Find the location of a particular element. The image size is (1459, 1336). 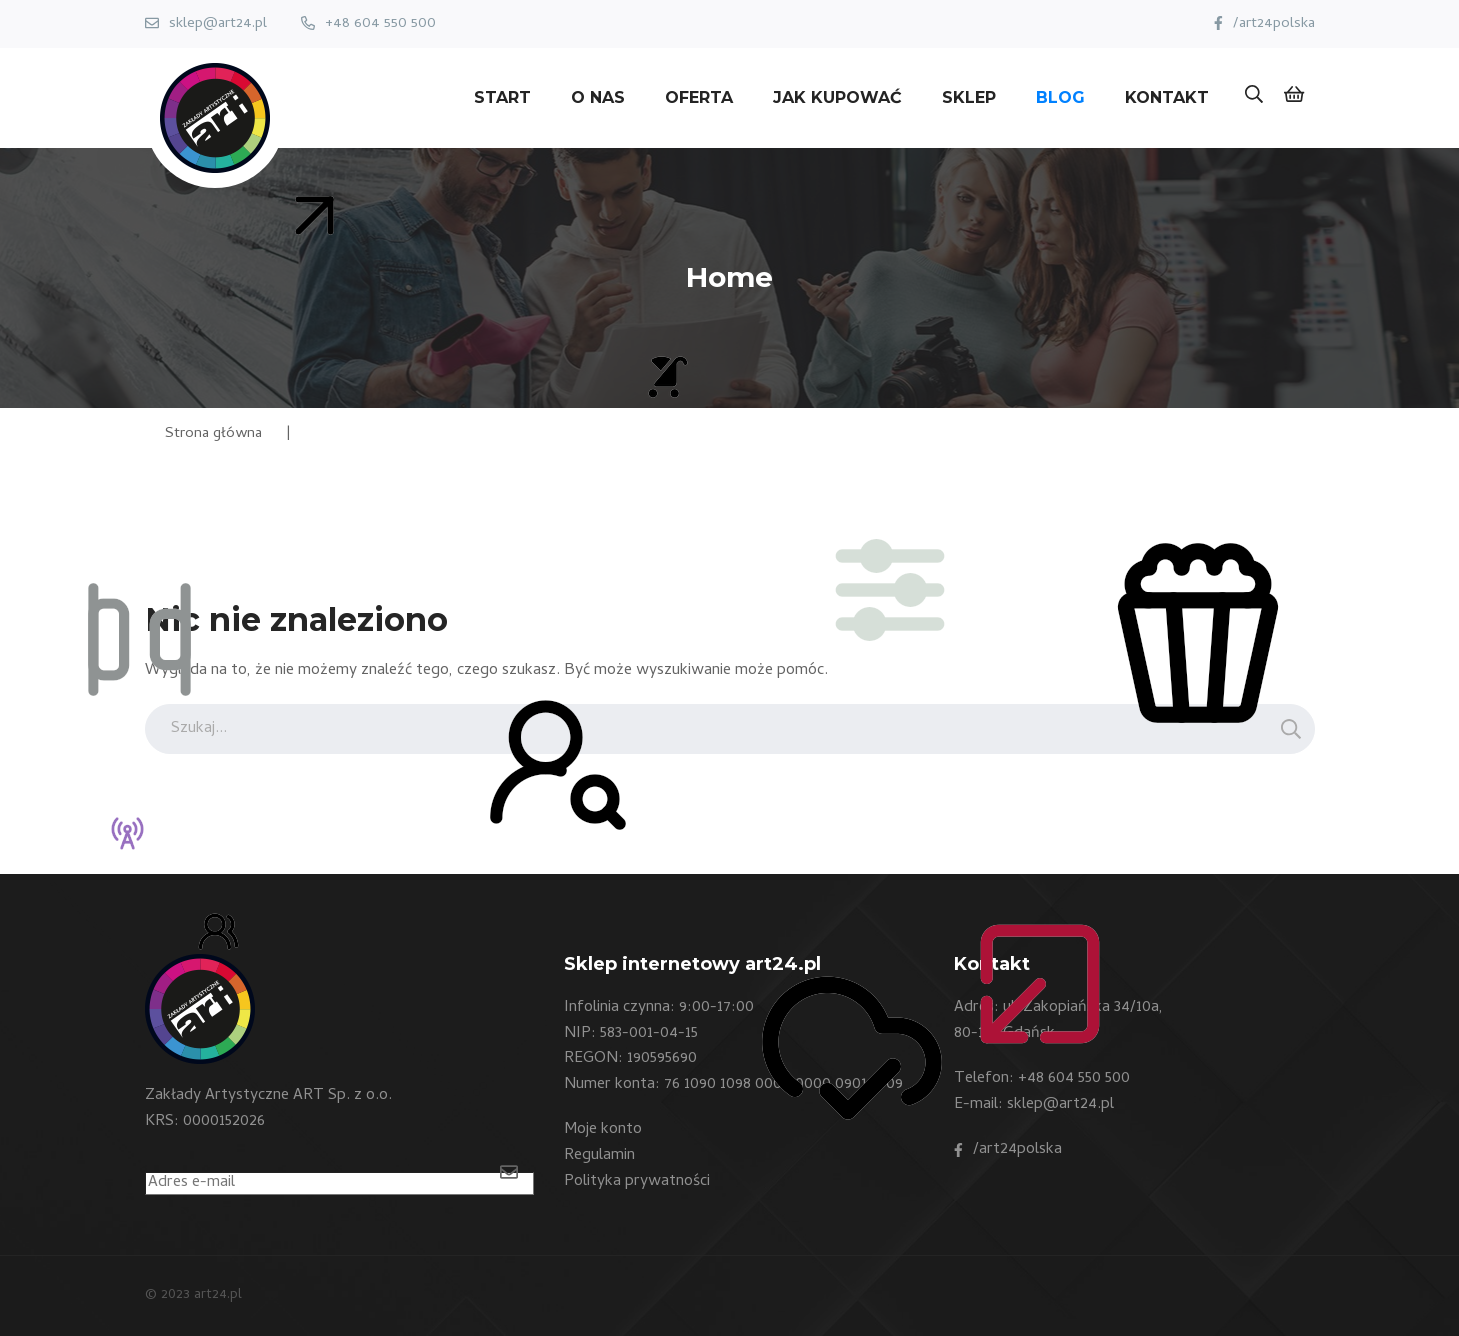

open link in new tab or window is located at coordinates (314, 215).